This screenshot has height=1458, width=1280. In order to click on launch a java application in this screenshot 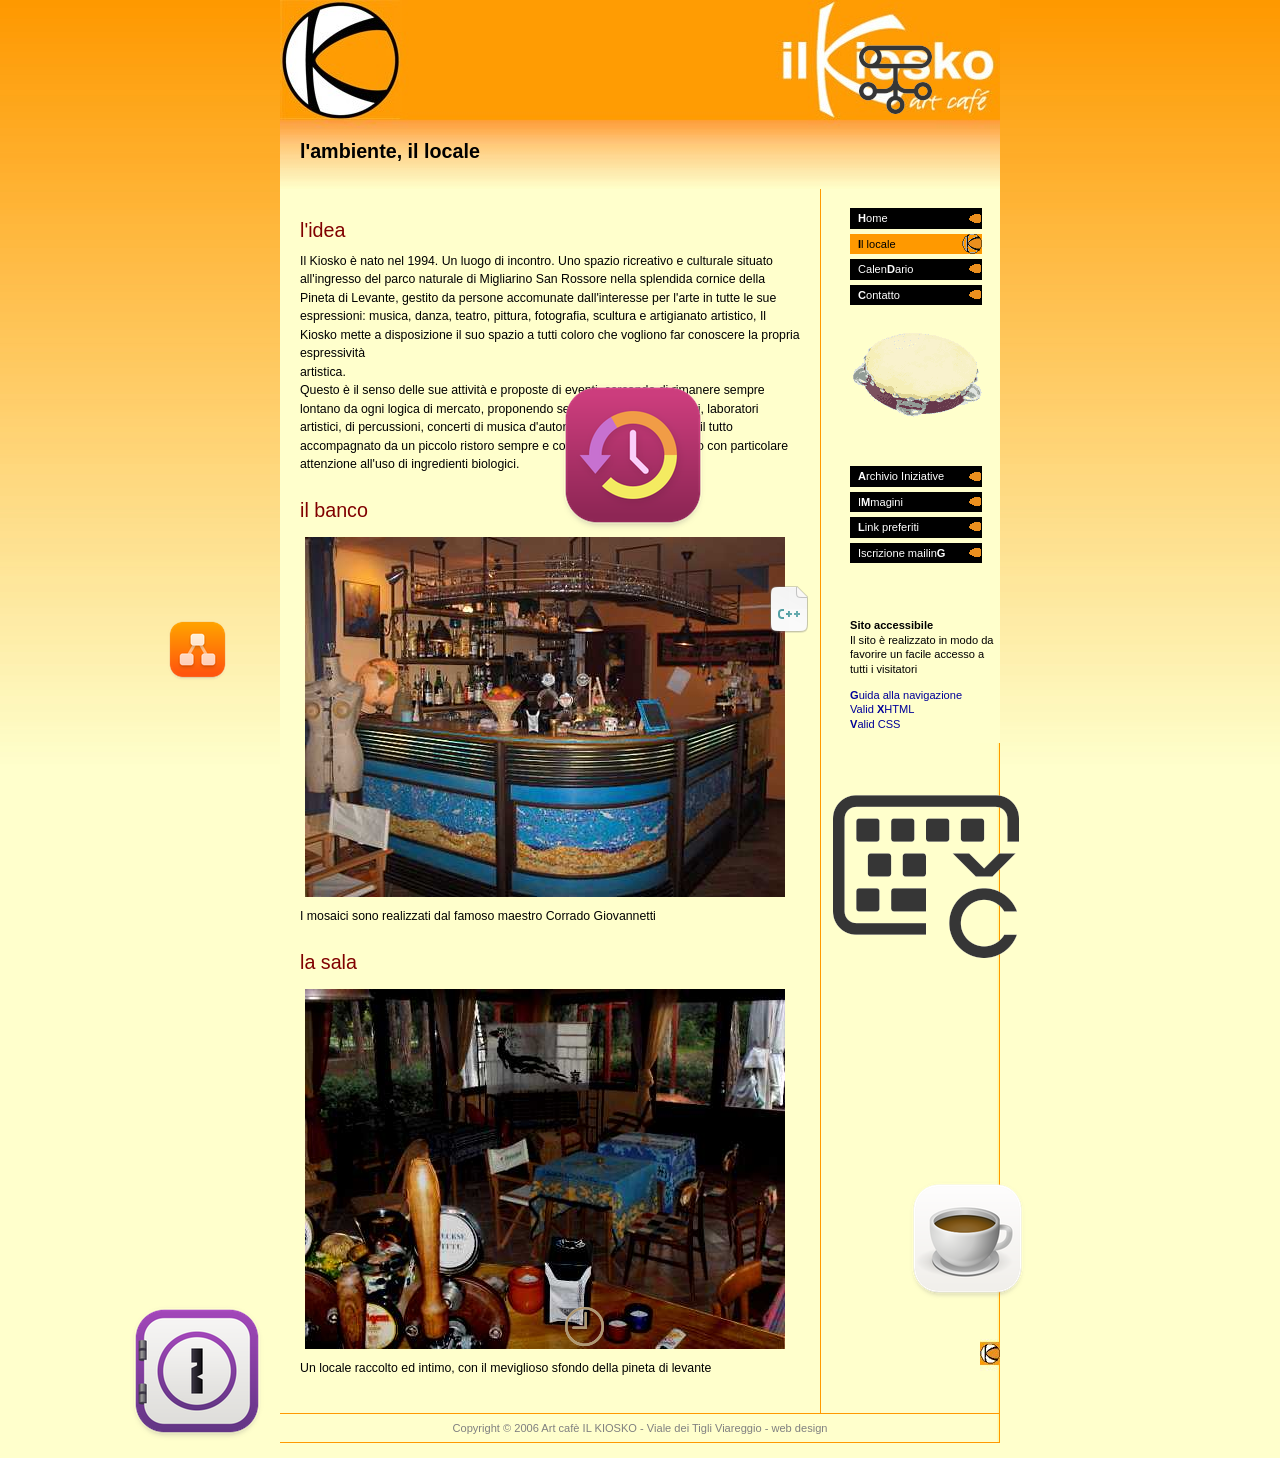, I will do `click(967, 1238)`.